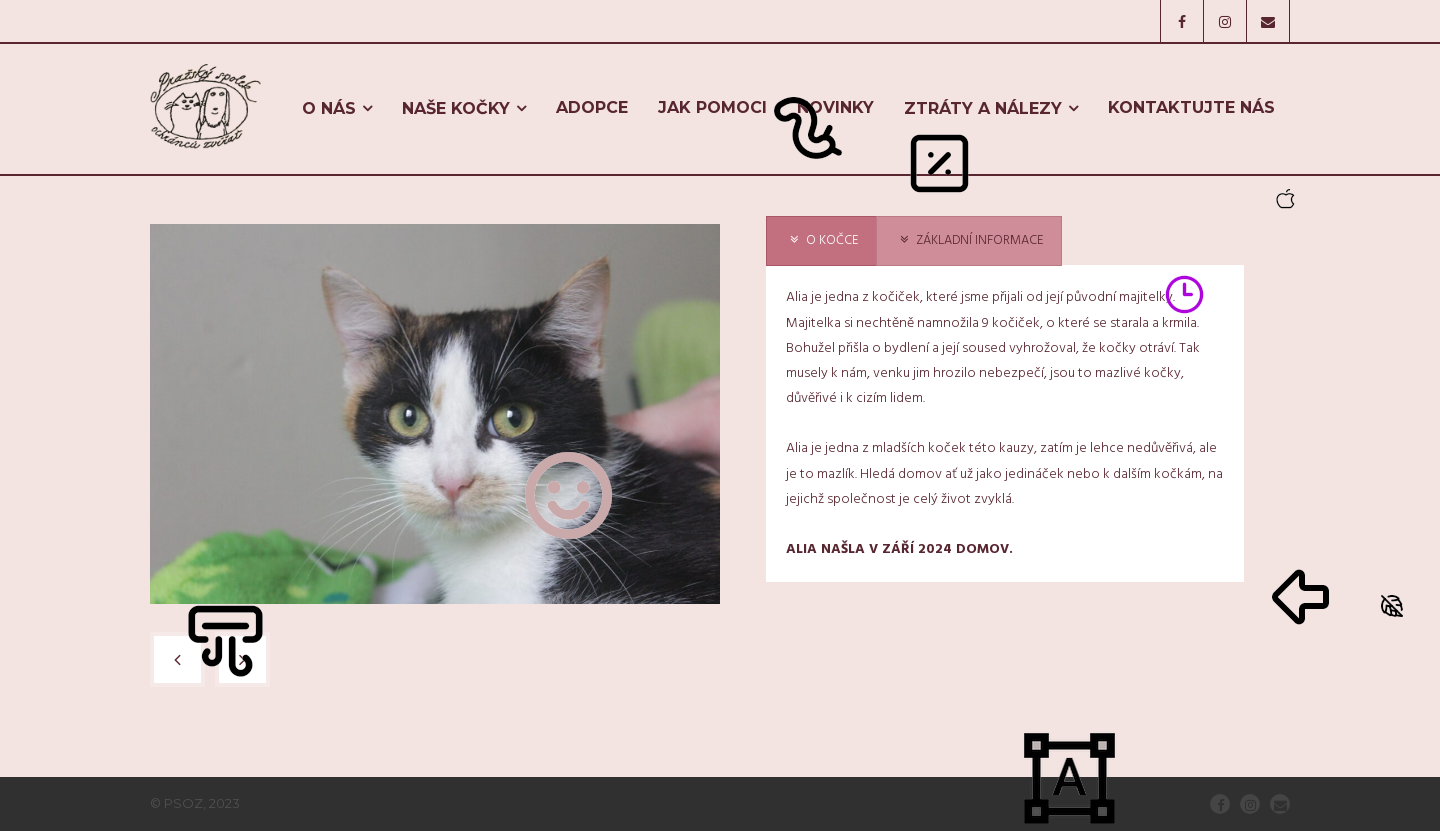 This screenshot has height=831, width=1440. Describe the element at coordinates (1184, 294) in the screenshot. I see `view current time` at that location.